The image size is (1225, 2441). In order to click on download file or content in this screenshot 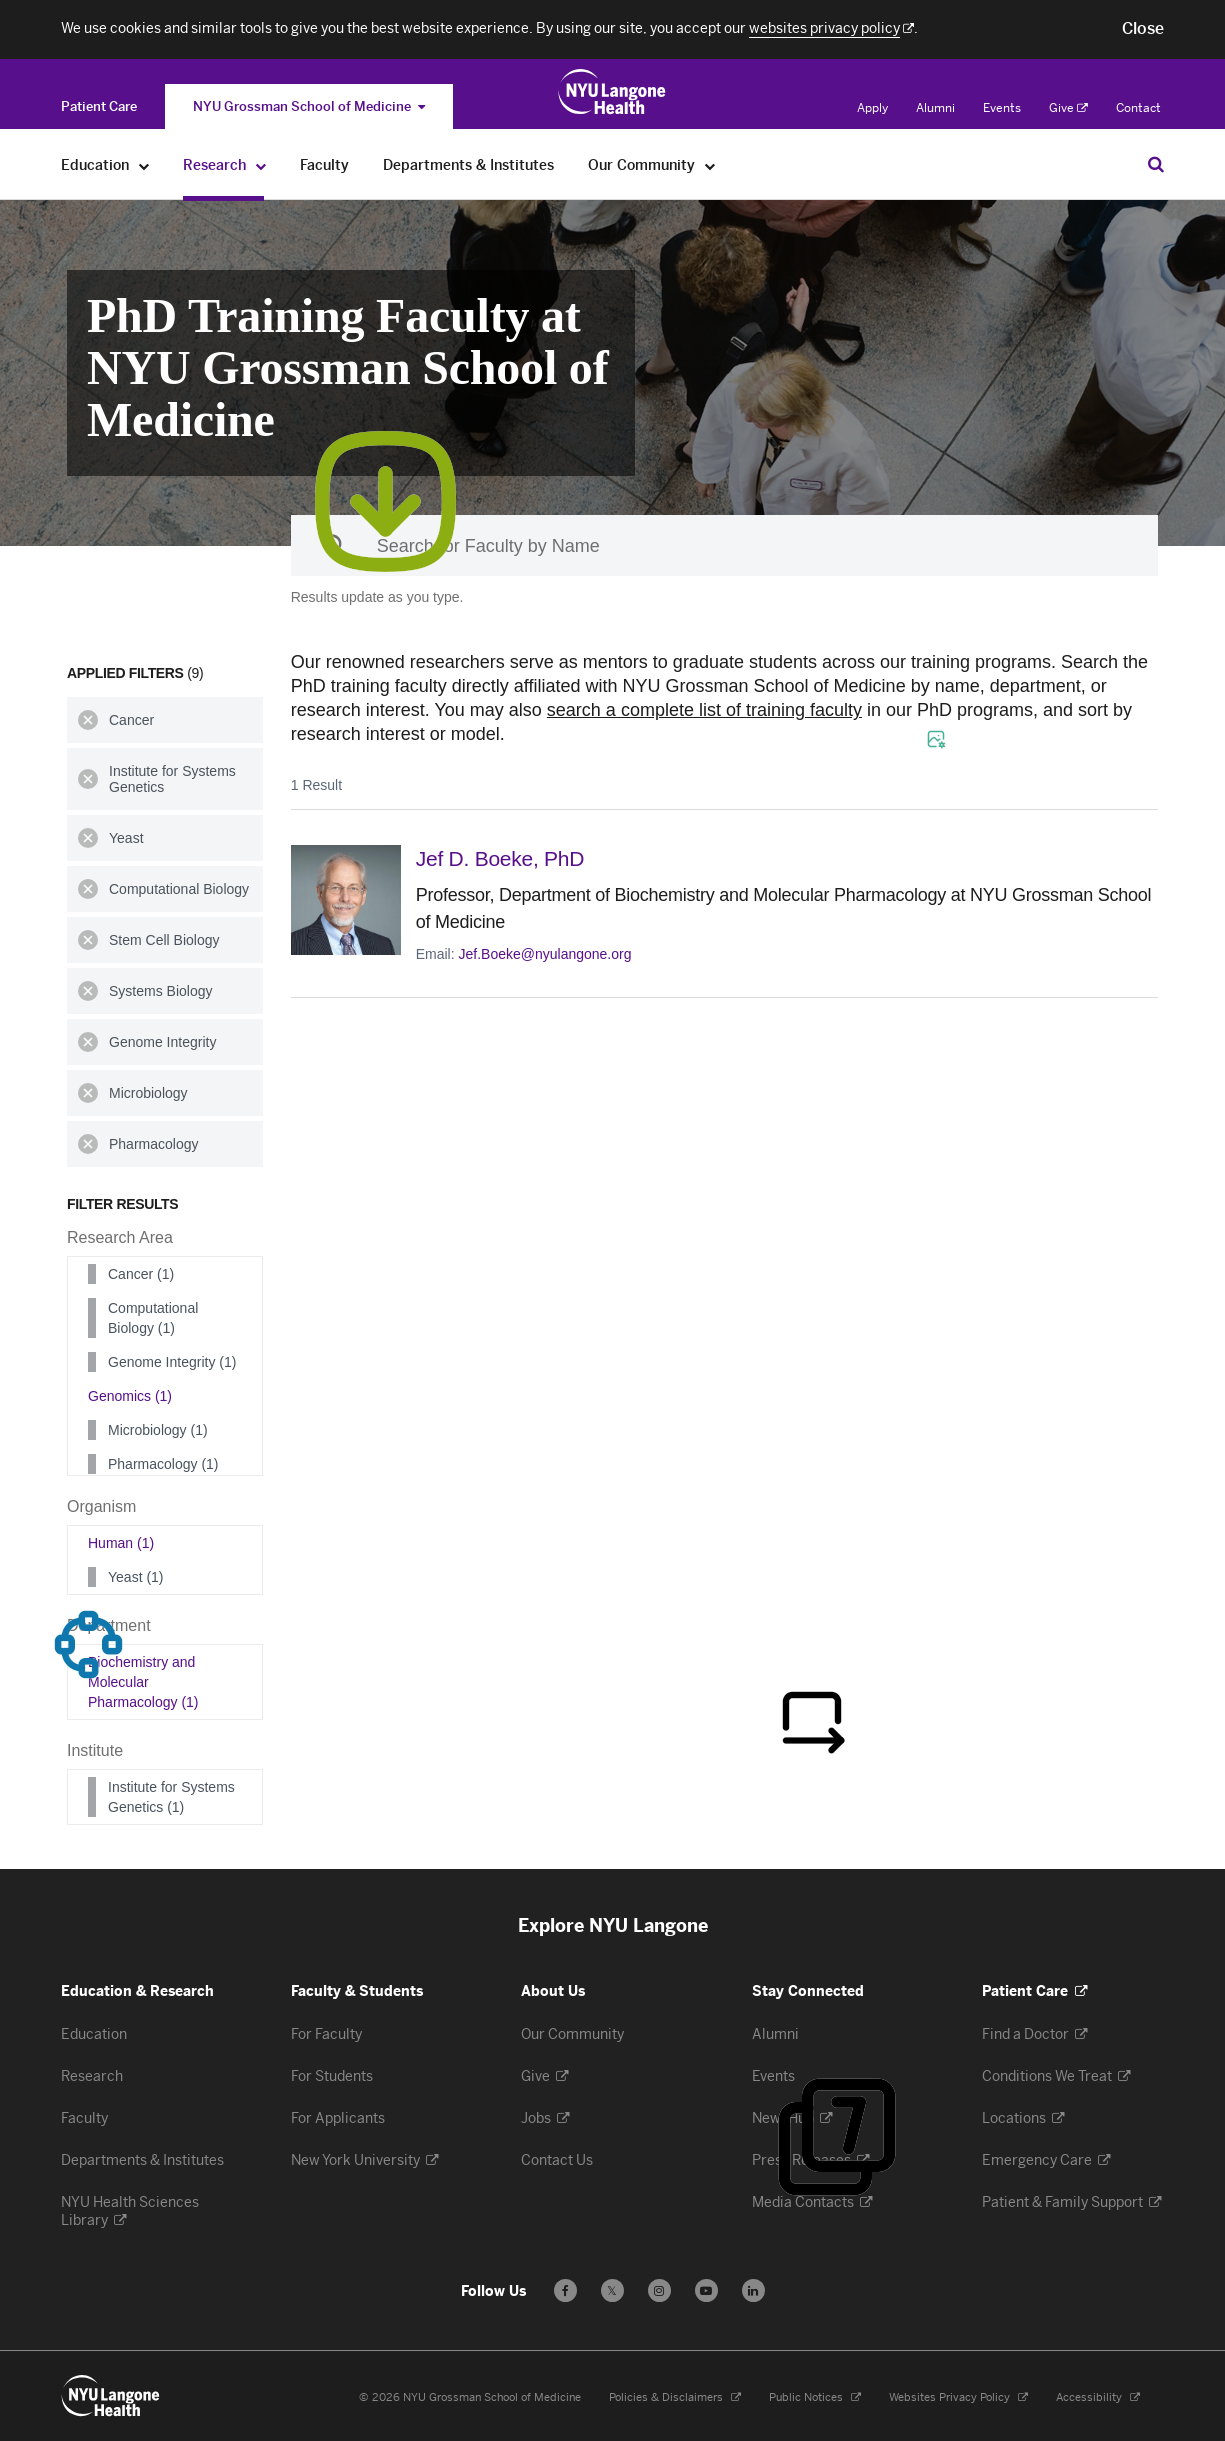, I will do `click(385, 501)`.